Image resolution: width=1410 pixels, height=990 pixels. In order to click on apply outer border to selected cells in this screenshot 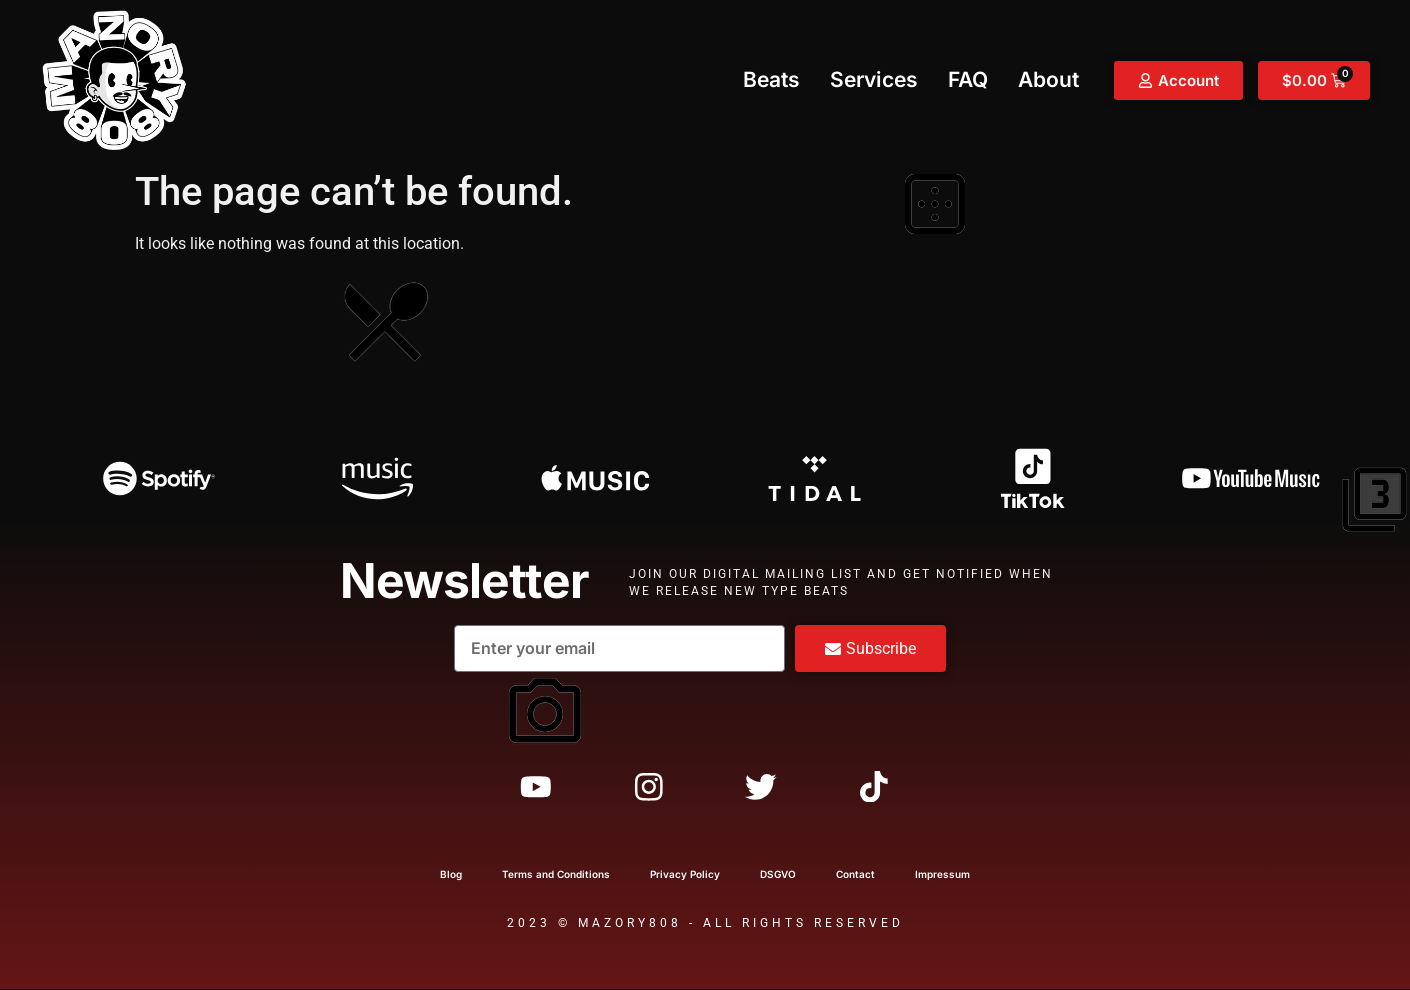, I will do `click(935, 204)`.